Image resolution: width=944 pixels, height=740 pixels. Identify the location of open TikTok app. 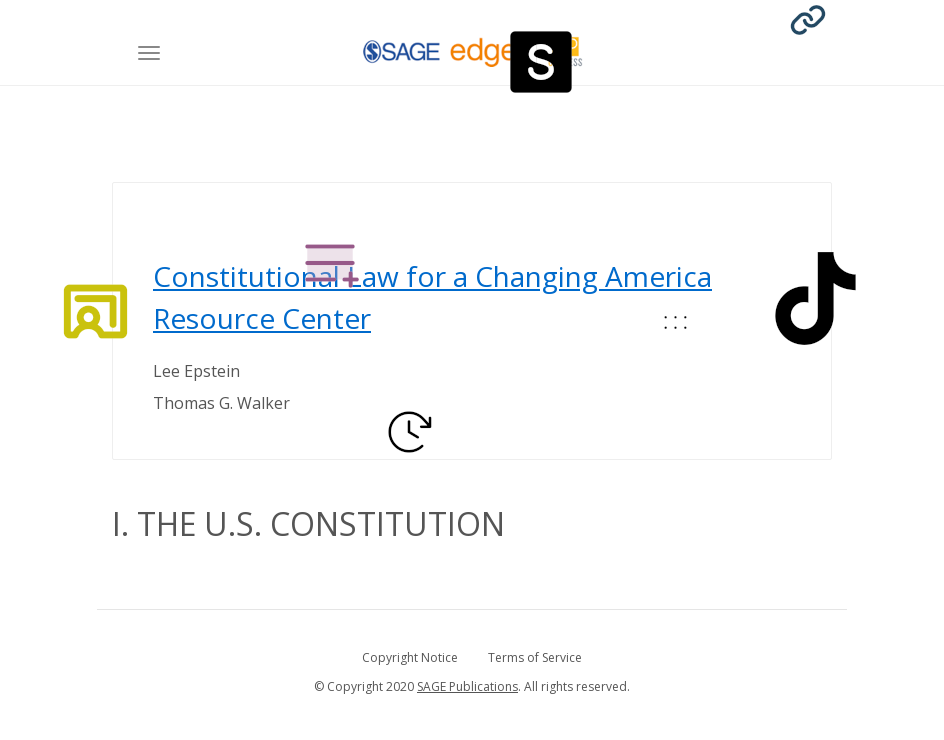
(815, 298).